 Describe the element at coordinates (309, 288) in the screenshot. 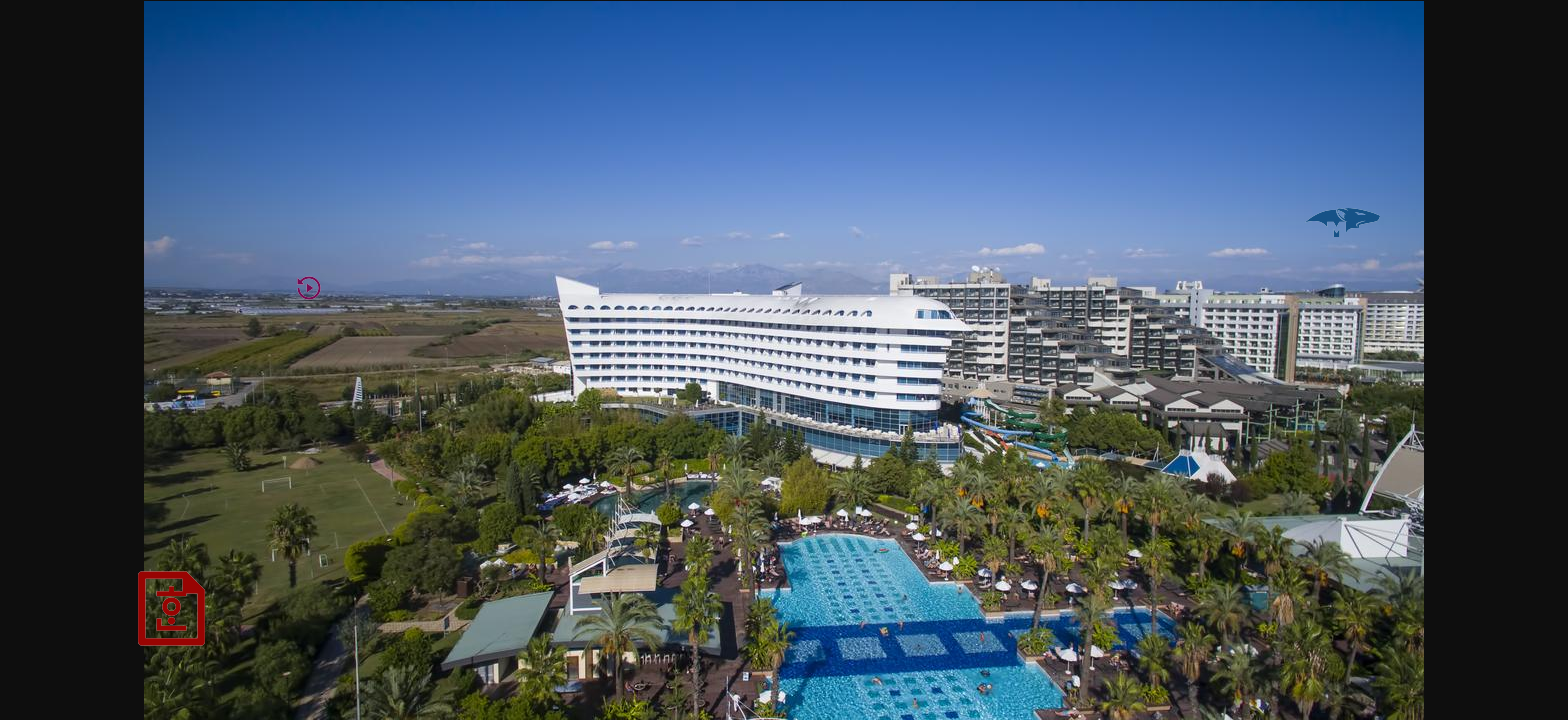

I see `view memories or flashback content` at that location.